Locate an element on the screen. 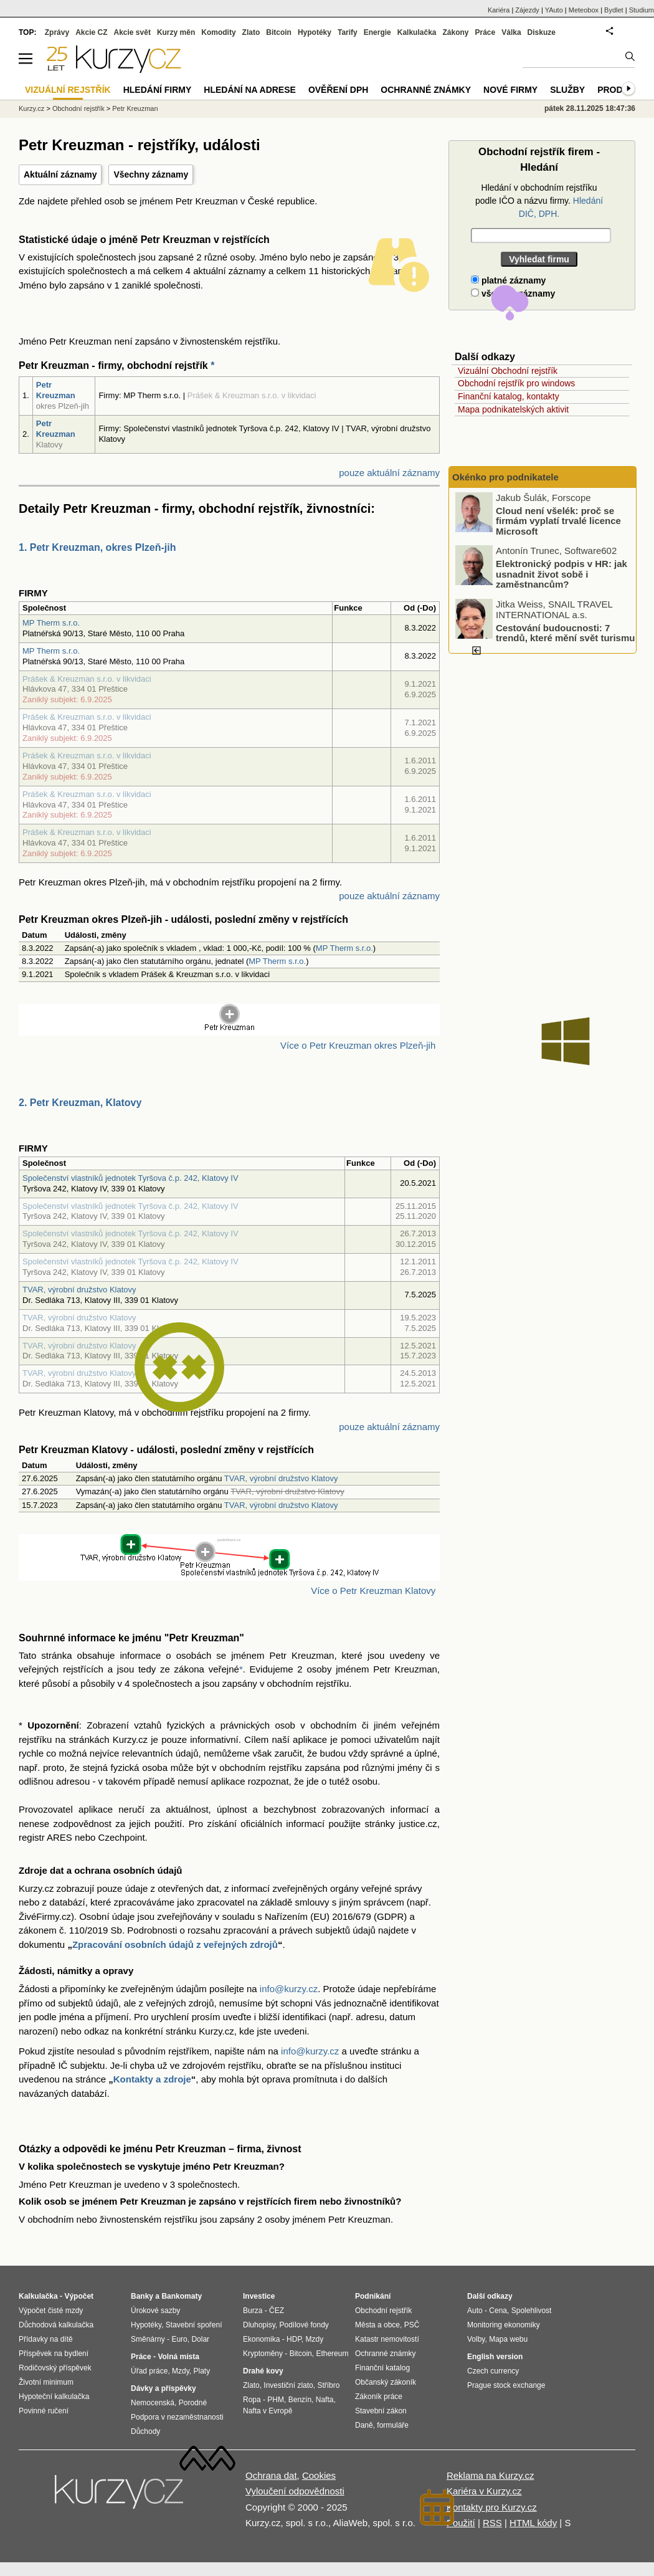  go back to the previous screen is located at coordinates (476, 651).